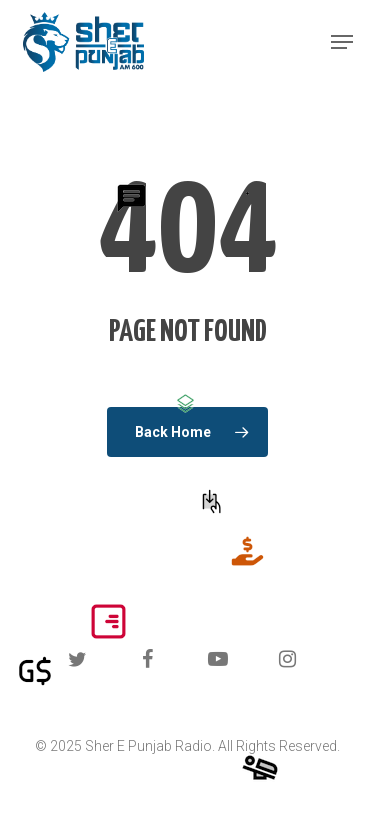 This screenshot has height=827, width=375. I want to click on open chat or messaging, so click(131, 198).